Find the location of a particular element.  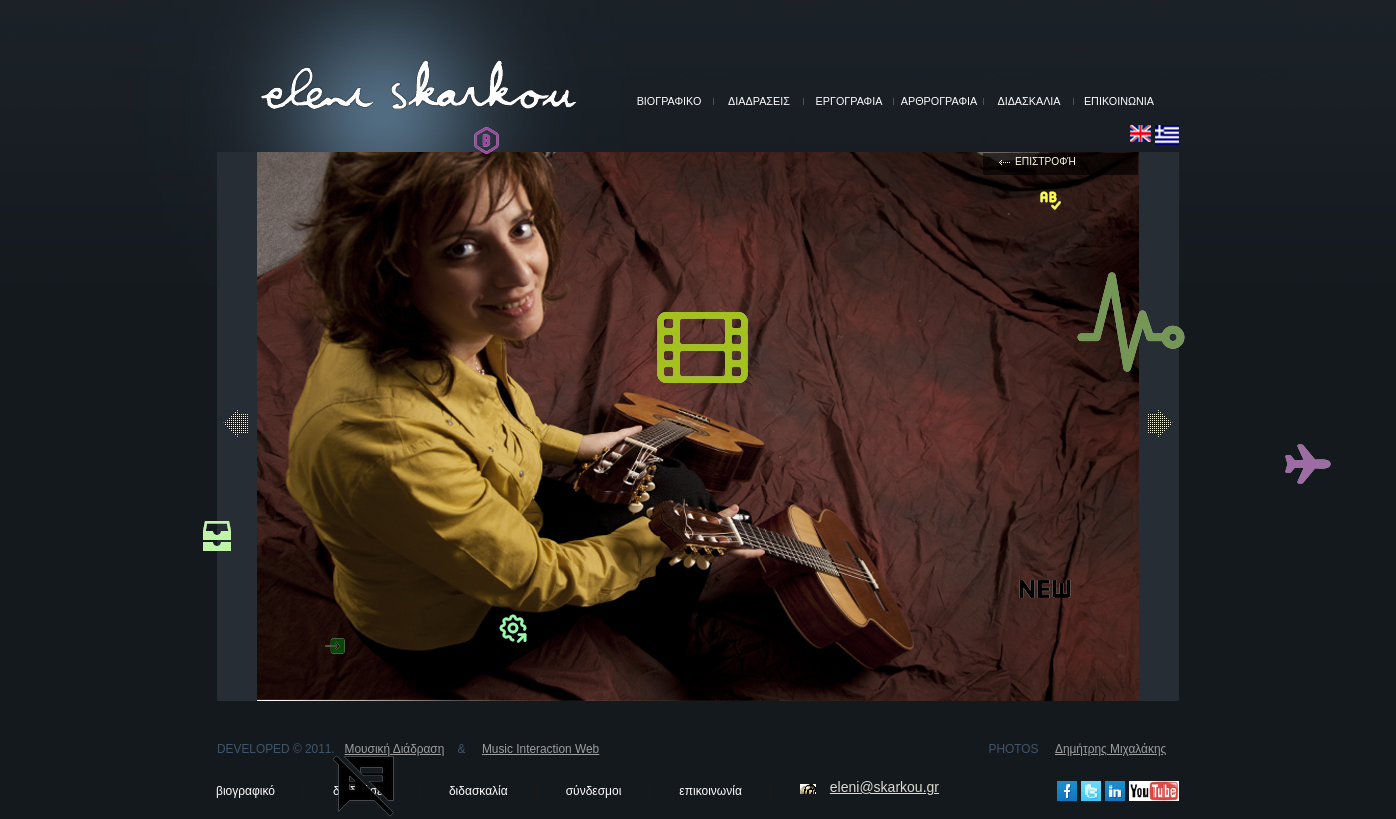

log in or sign in to your account is located at coordinates (335, 646).